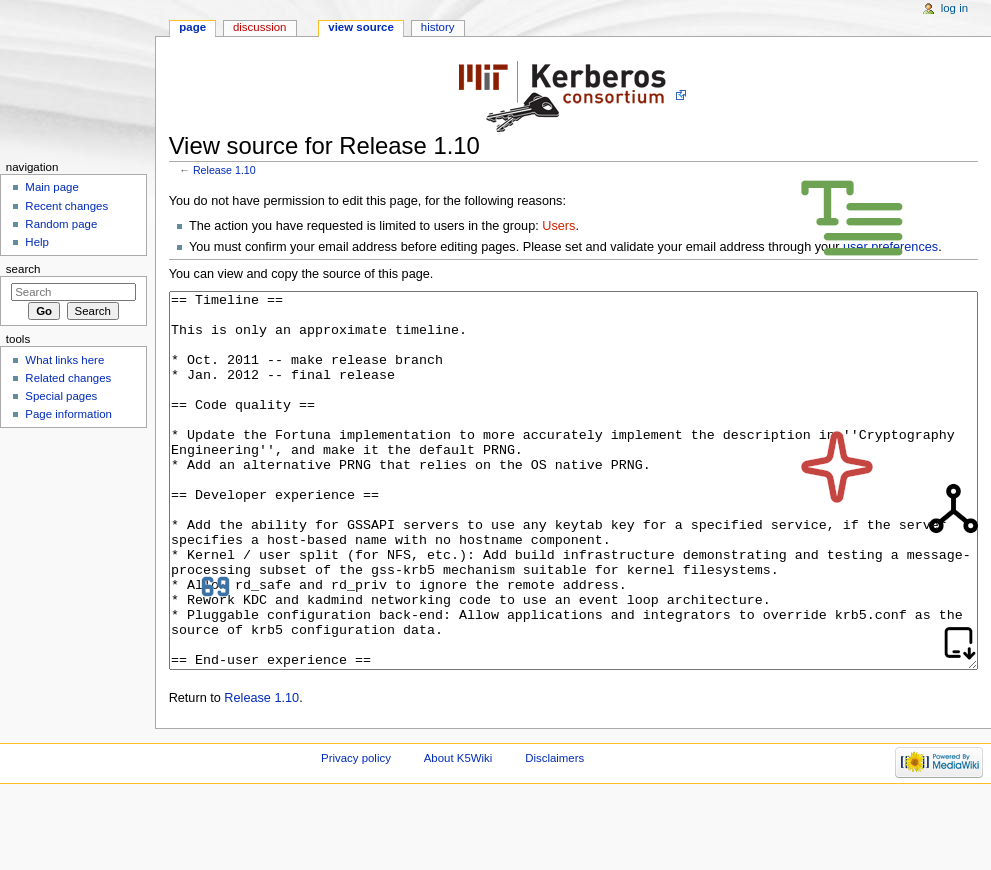 The height and width of the screenshot is (870, 991). Describe the element at coordinates (958, 642) in the screenshot. I see `download content to iPad` at that location.